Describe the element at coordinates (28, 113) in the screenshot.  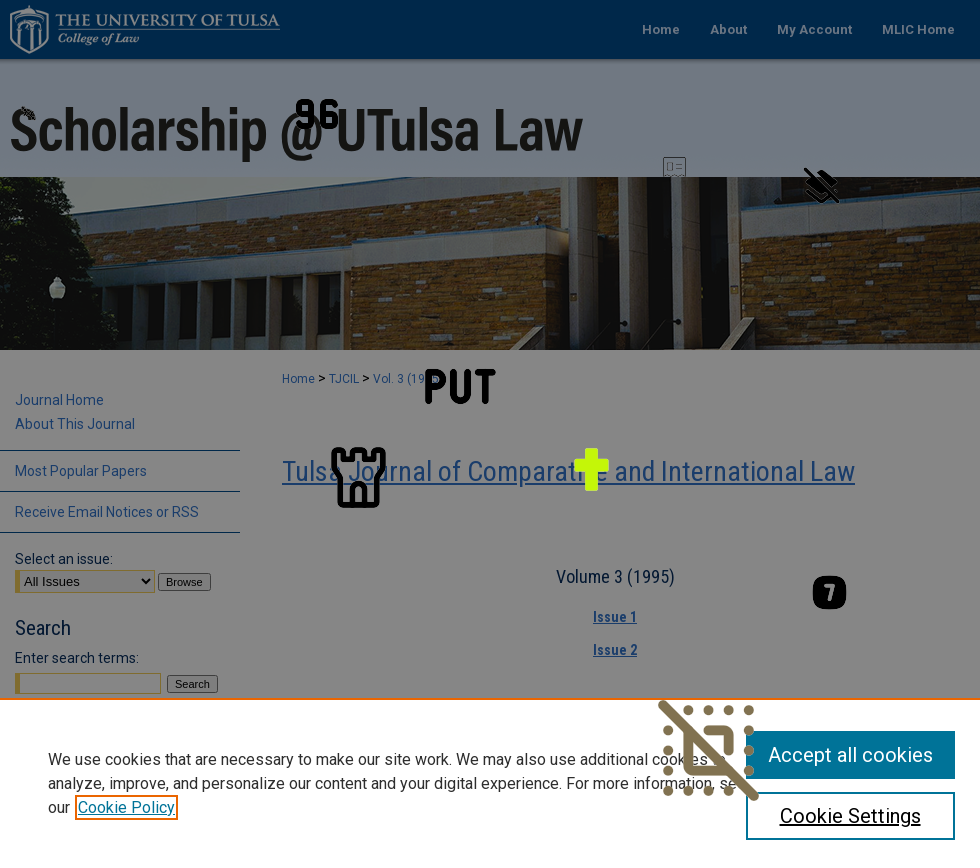
I see `indicates genderfluid identity option` at that location.